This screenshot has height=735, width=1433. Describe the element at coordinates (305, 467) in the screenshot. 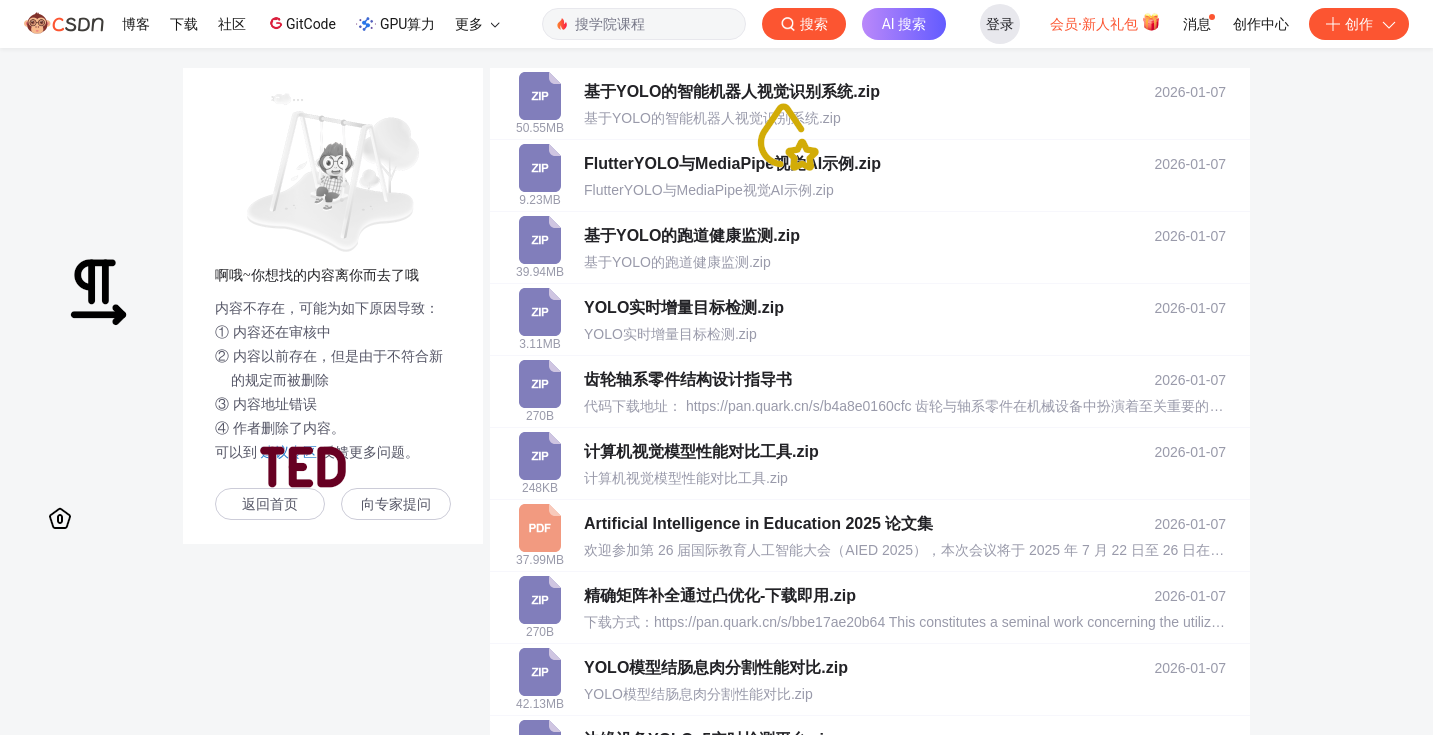

I see `open the TED app or website` at that location.